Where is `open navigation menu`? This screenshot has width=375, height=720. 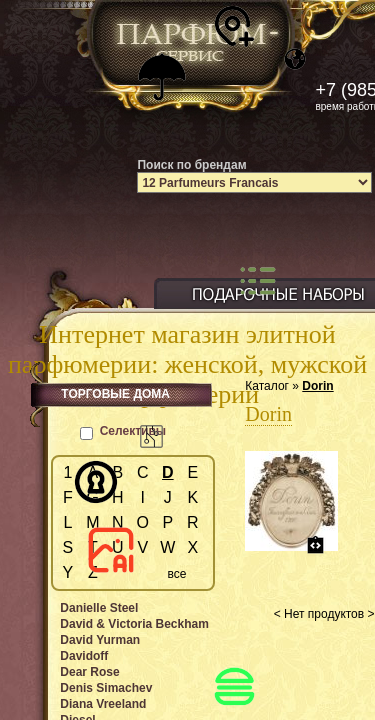 open navigation menu is located at coordinates (234, 687).